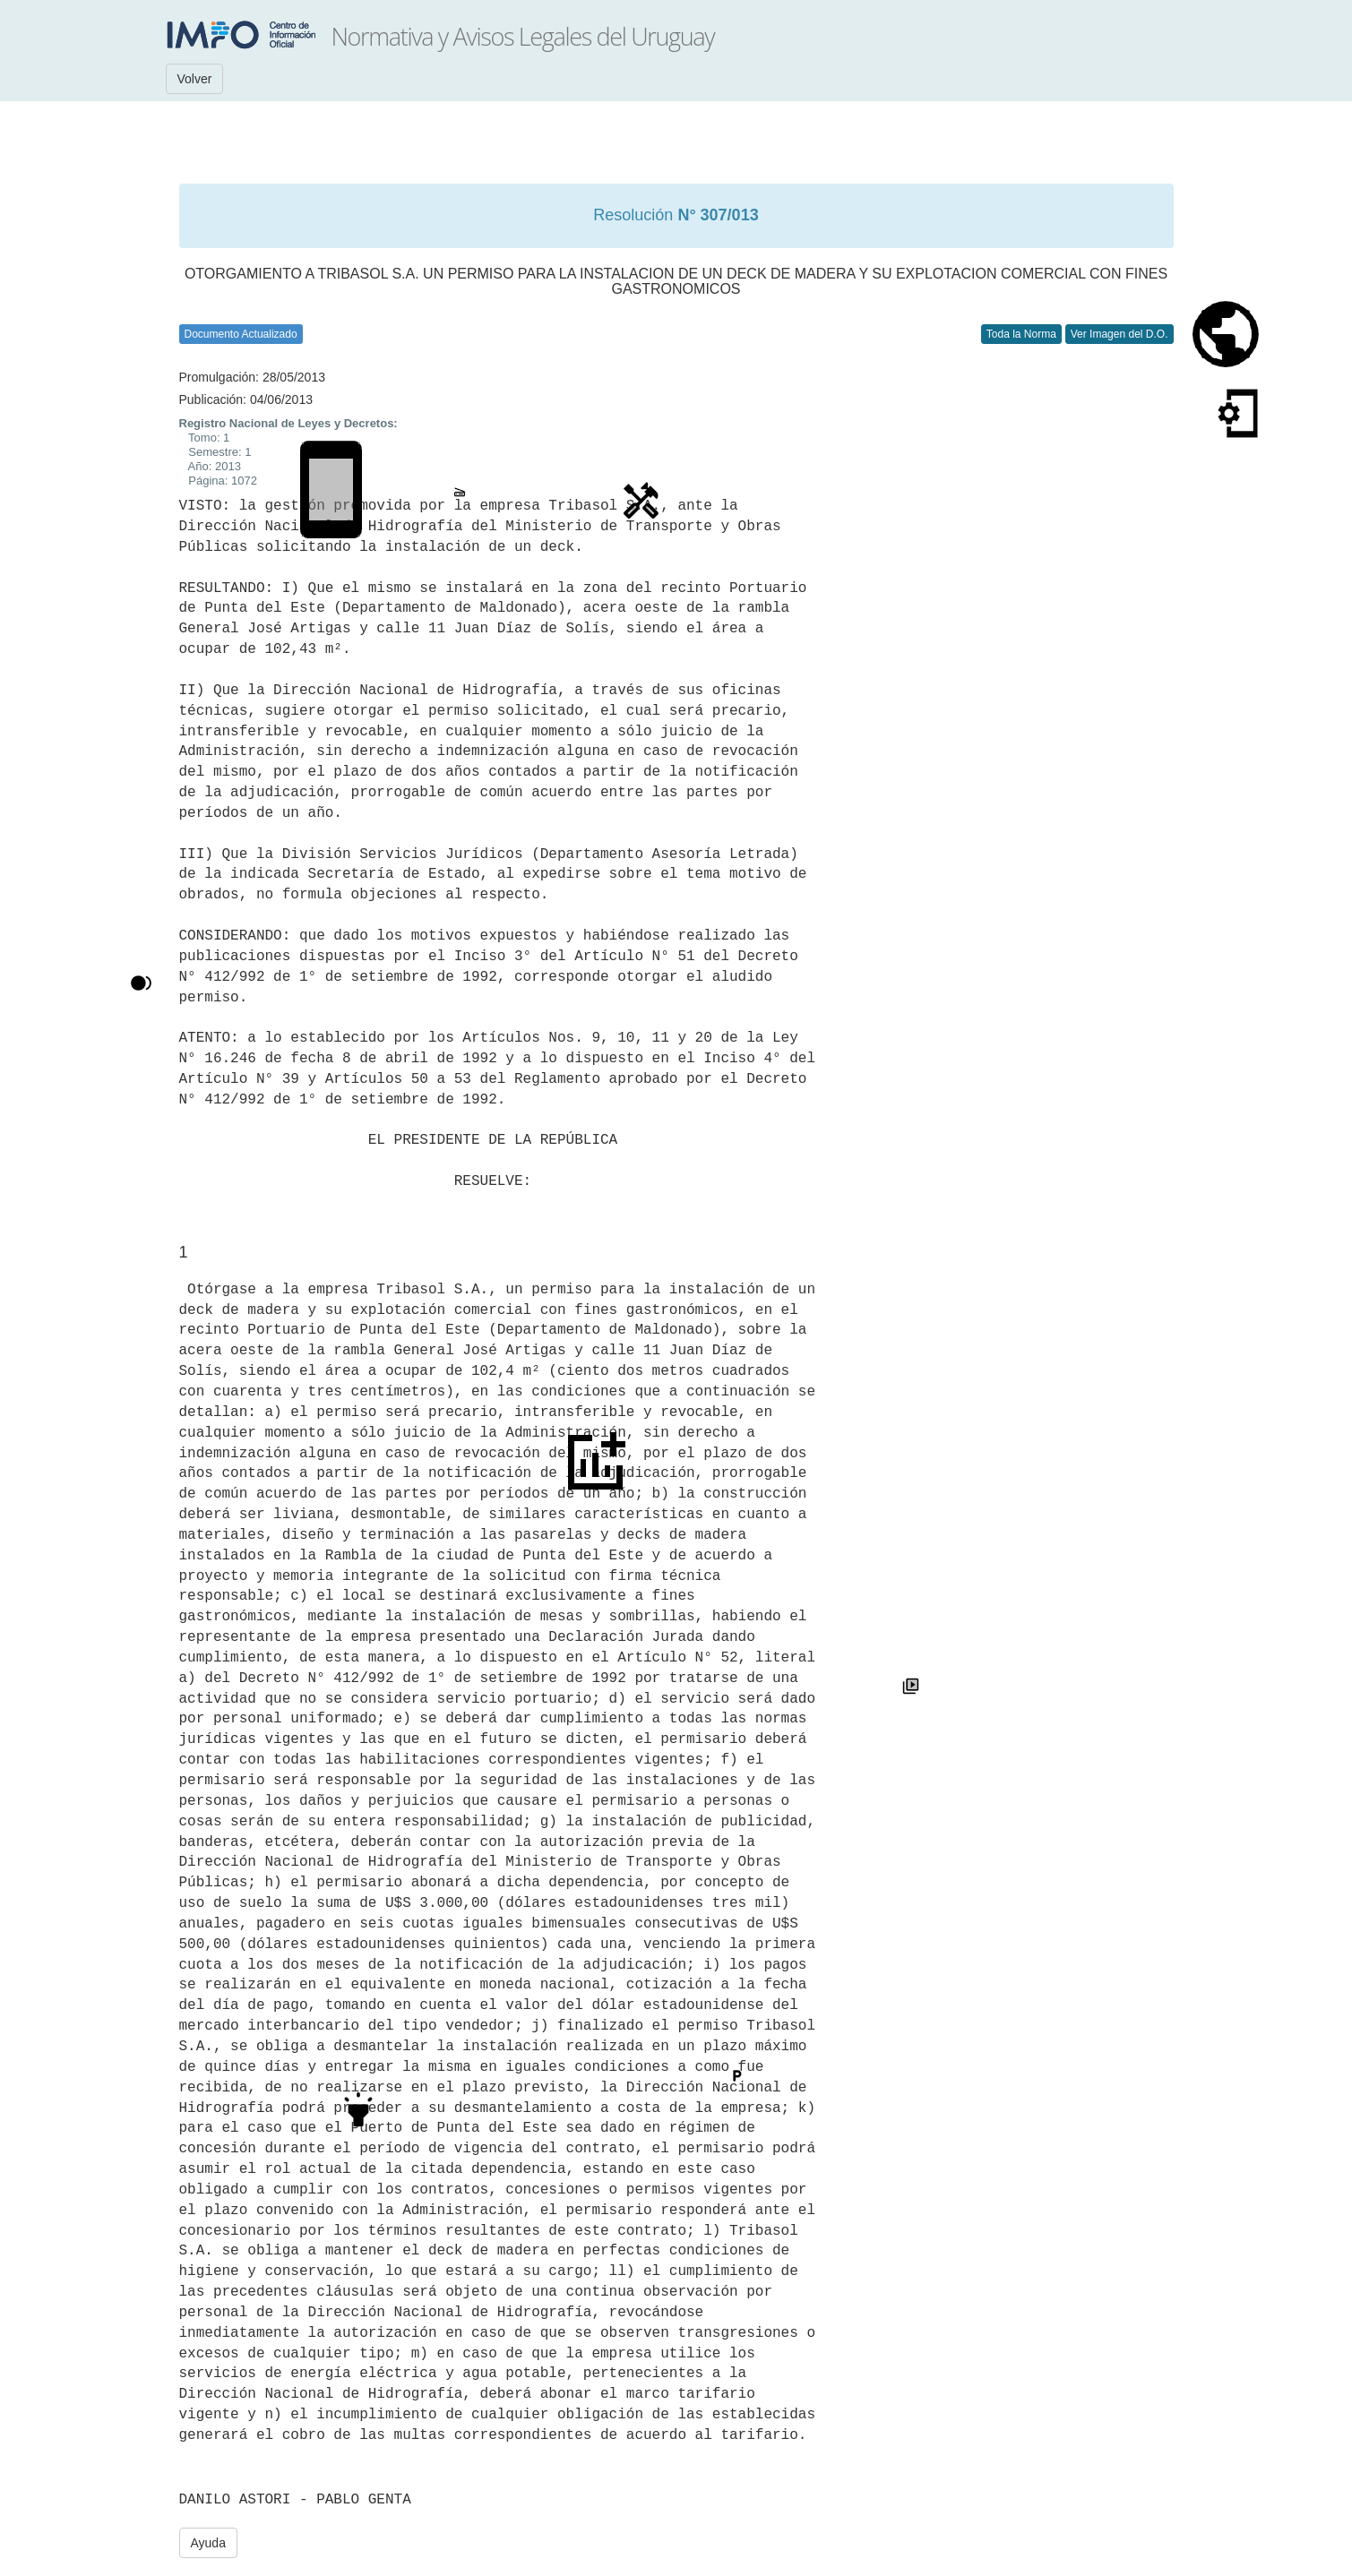  I want to click on add a new chart or graph, so click(595, 1462).